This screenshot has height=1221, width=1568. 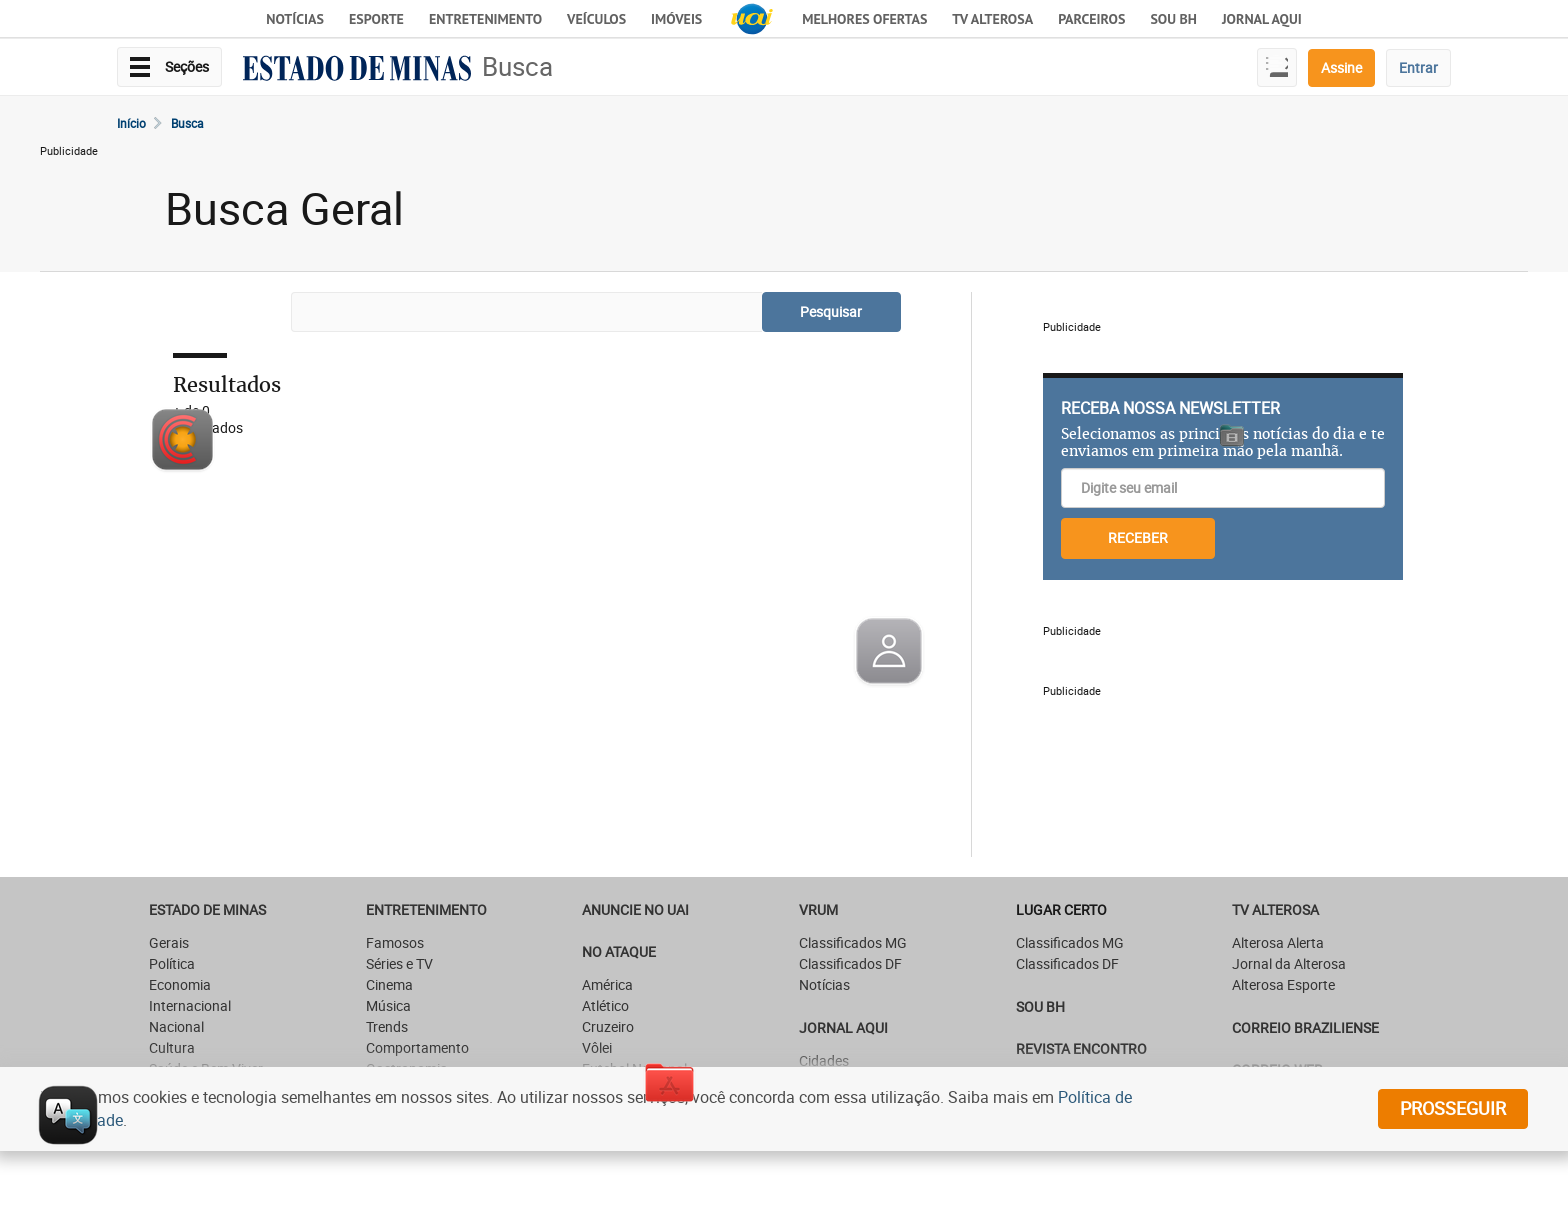 I want to click on open the translate app, so click(x=68, y=1115).